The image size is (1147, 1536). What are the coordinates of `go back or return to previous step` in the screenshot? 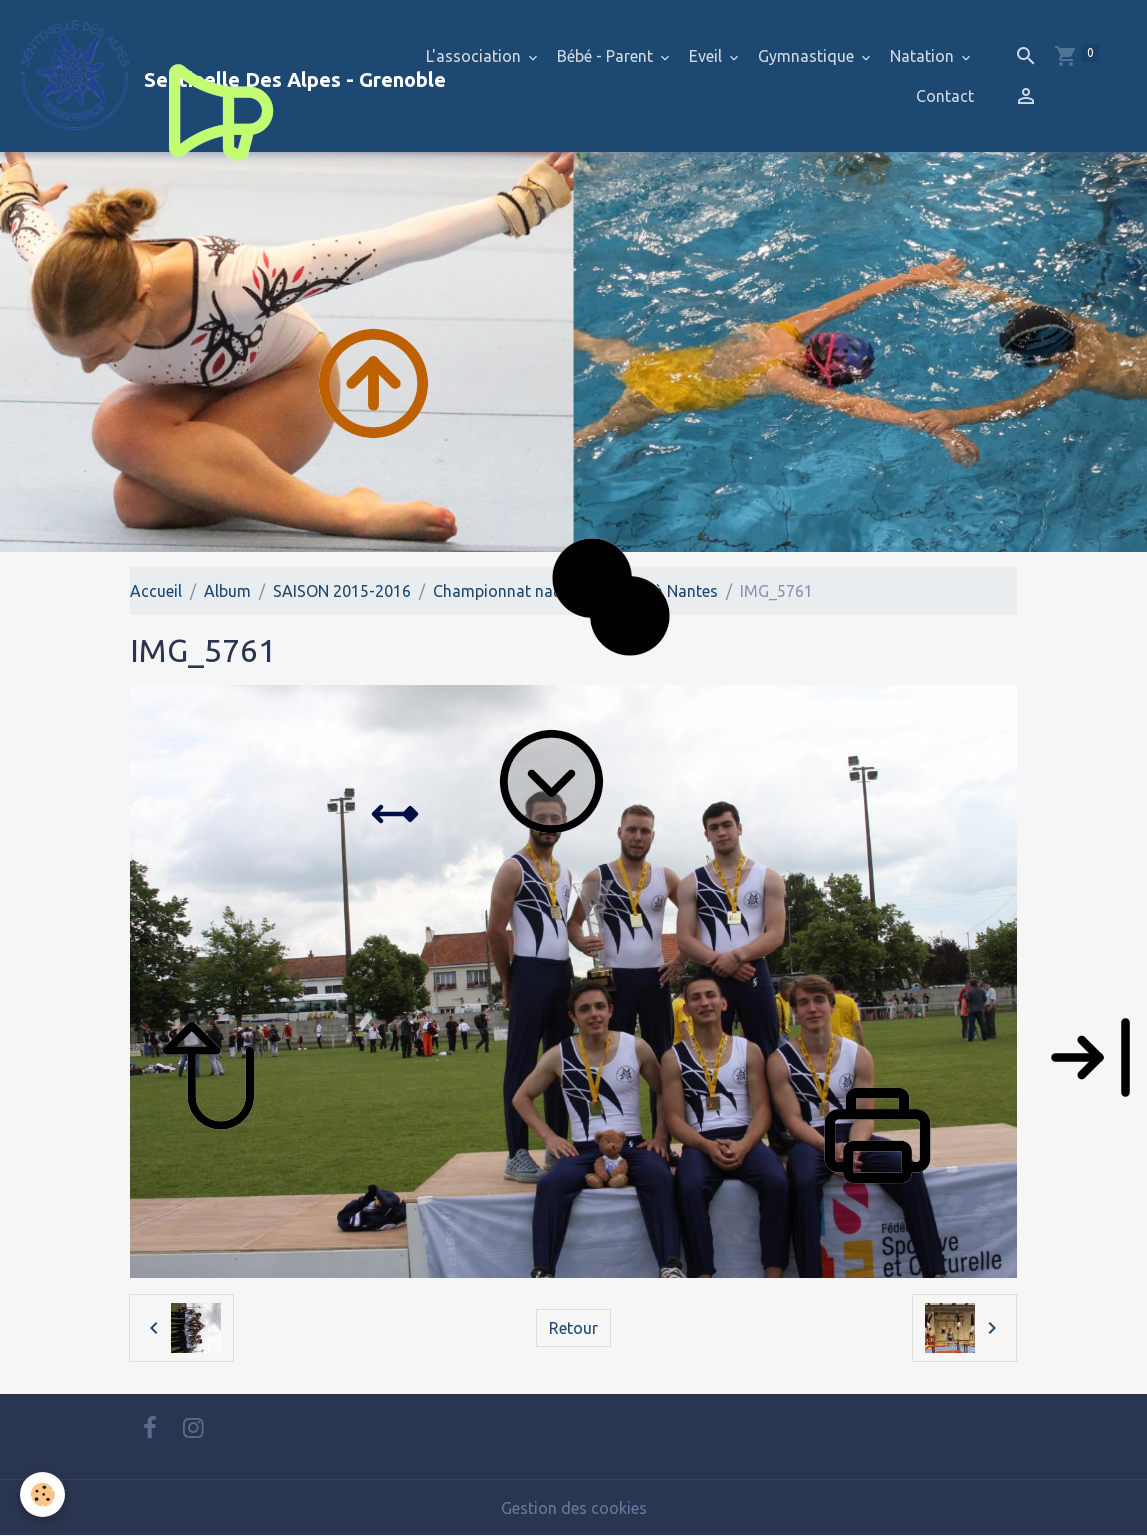 It's located at (395, 814).